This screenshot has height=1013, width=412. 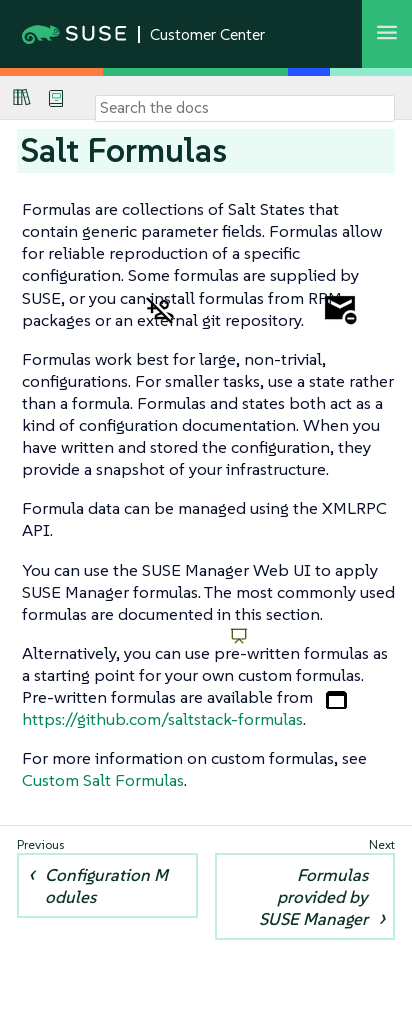 I want to click on start a presentation or slideshow, so click(x=239, y=636).